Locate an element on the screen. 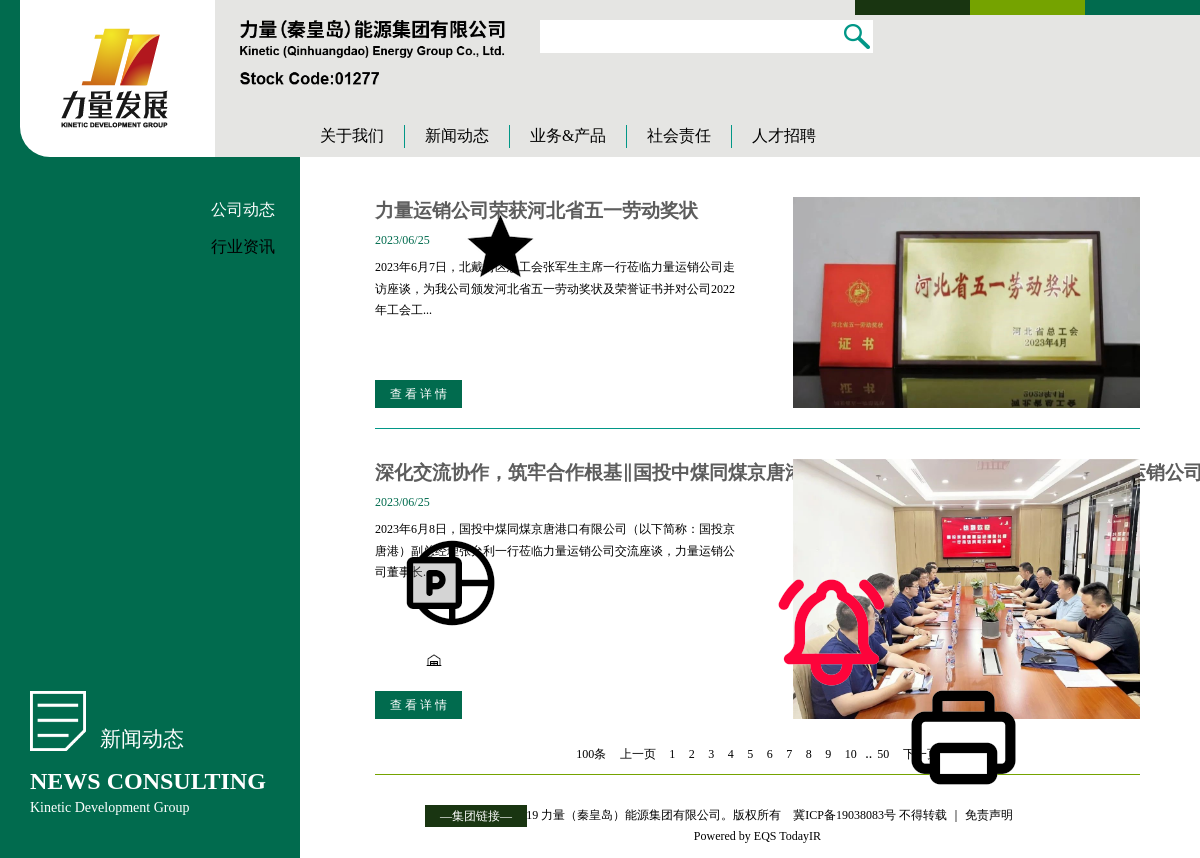 The image size is (1200, 858). access garage or parking settings is located at coordinates (434, 661).